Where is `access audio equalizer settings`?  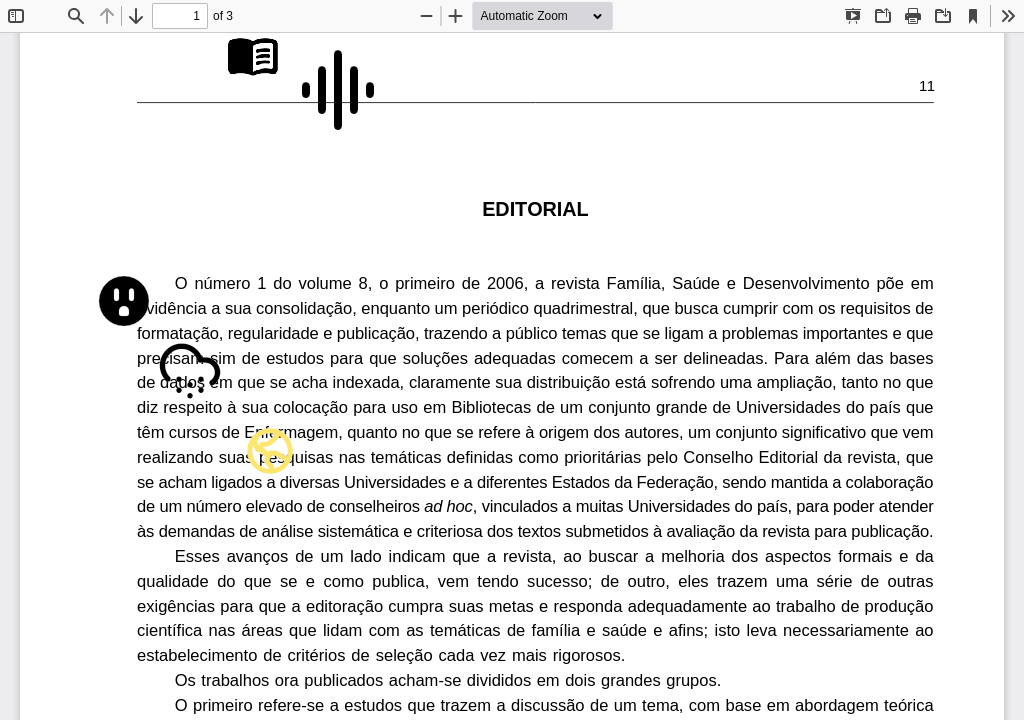 access audio equalizer settings is located at coordinates (338, 90).